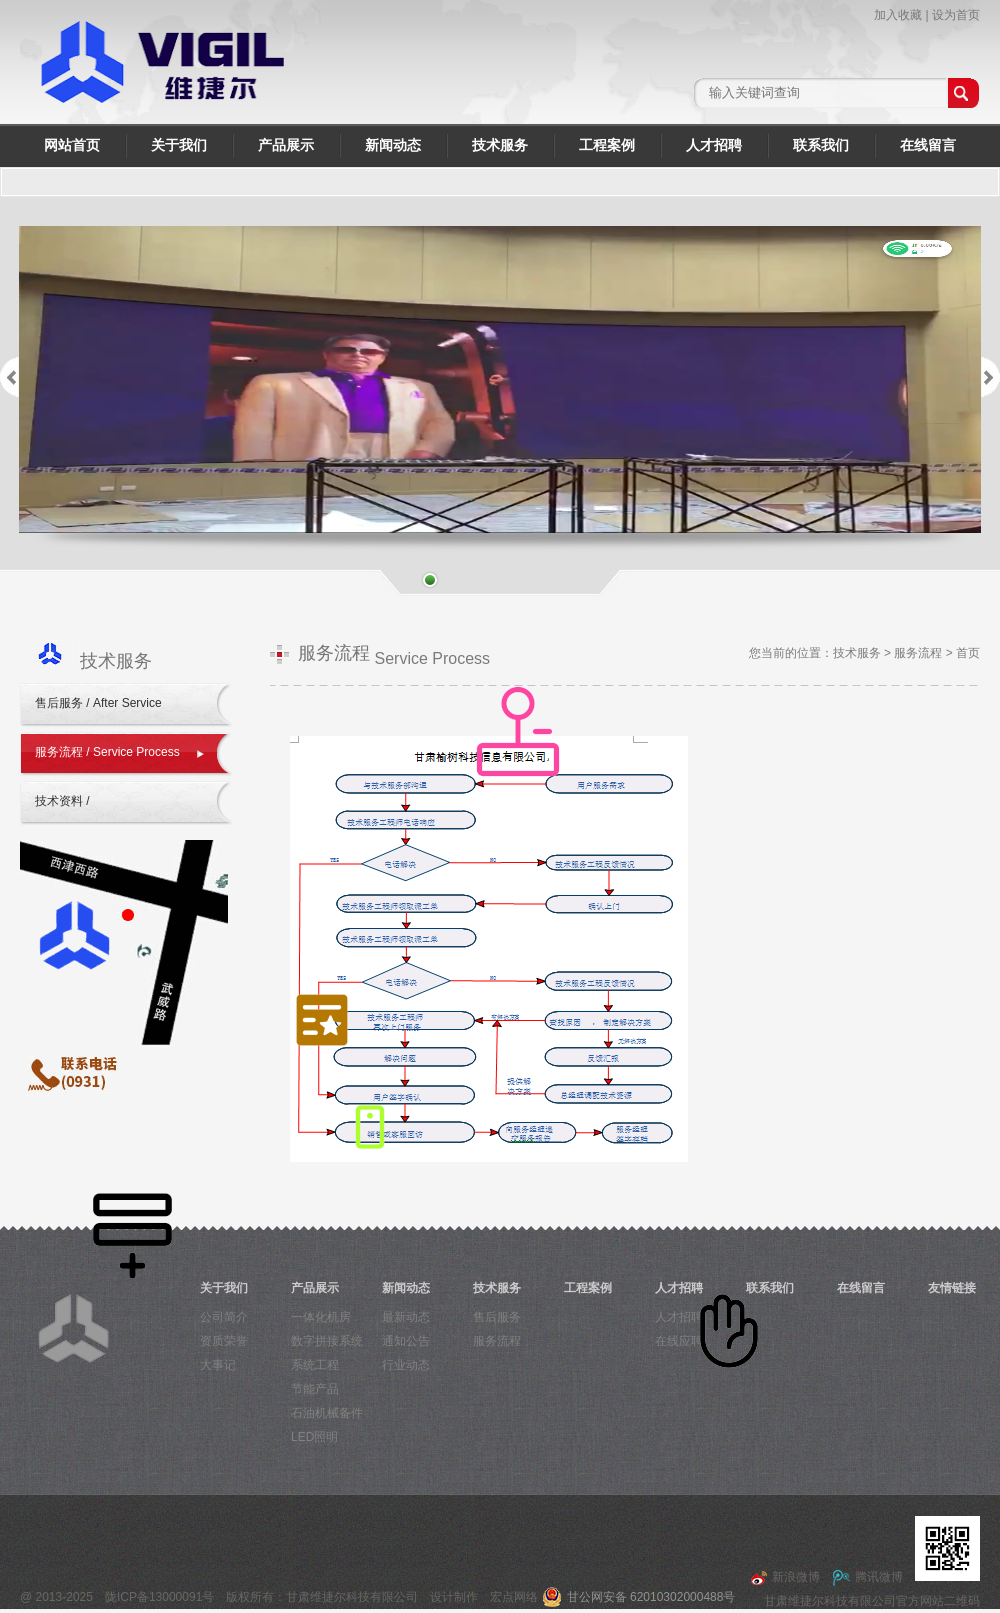  I want to click on access gaming or controller settings, so click(518, 735).